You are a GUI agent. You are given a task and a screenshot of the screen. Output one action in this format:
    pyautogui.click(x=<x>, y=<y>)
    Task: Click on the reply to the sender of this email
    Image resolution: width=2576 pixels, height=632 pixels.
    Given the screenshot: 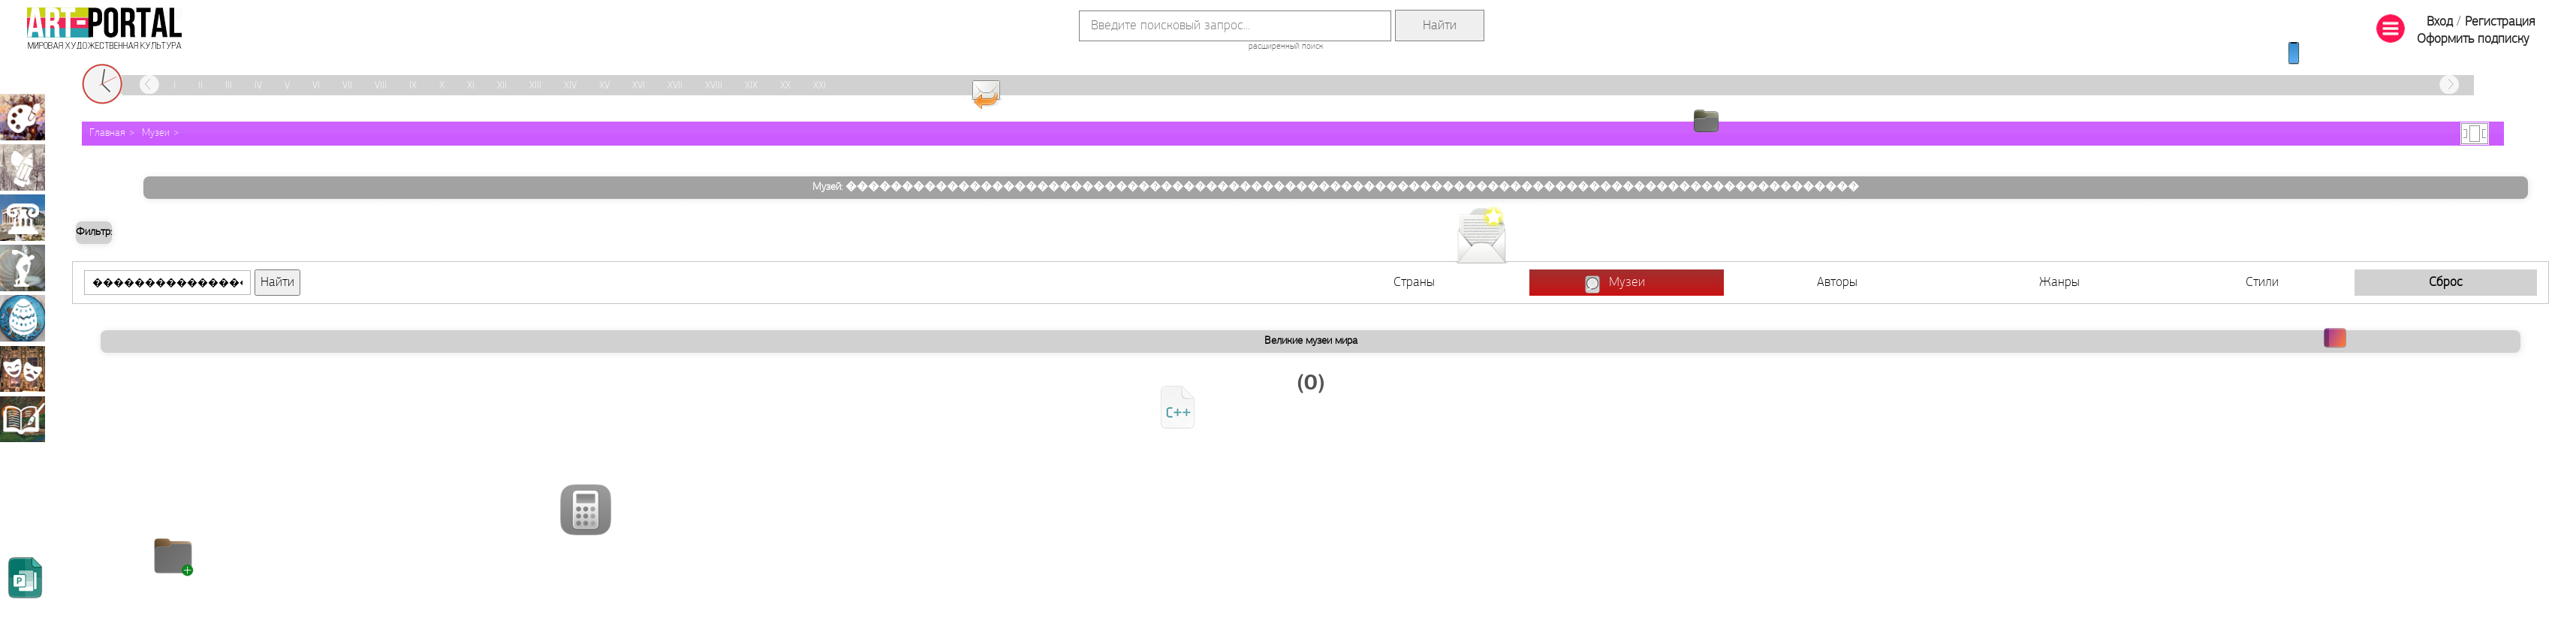 What is the action you would take?
    pyautogui.click(x=986, y=92)
    